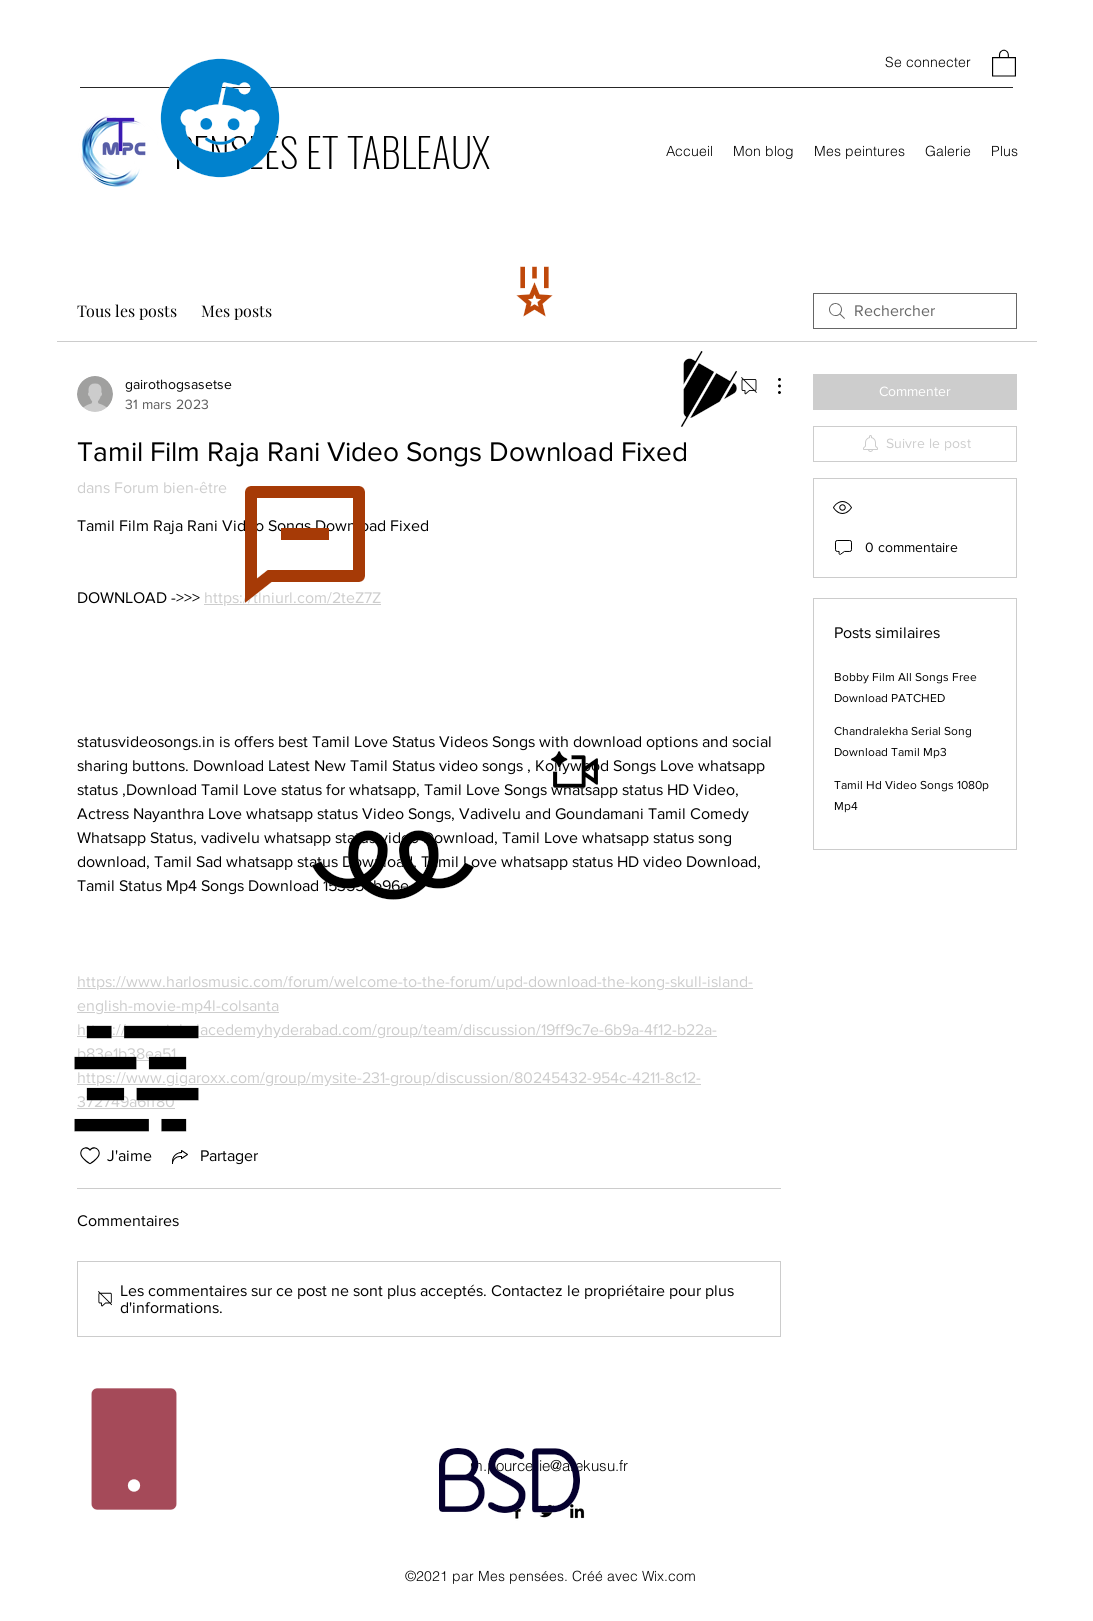  What do you see at coordinates (509, 1480) in the screenshot?
I see `BSD operating system logo` at bounding box center [509, 1480].